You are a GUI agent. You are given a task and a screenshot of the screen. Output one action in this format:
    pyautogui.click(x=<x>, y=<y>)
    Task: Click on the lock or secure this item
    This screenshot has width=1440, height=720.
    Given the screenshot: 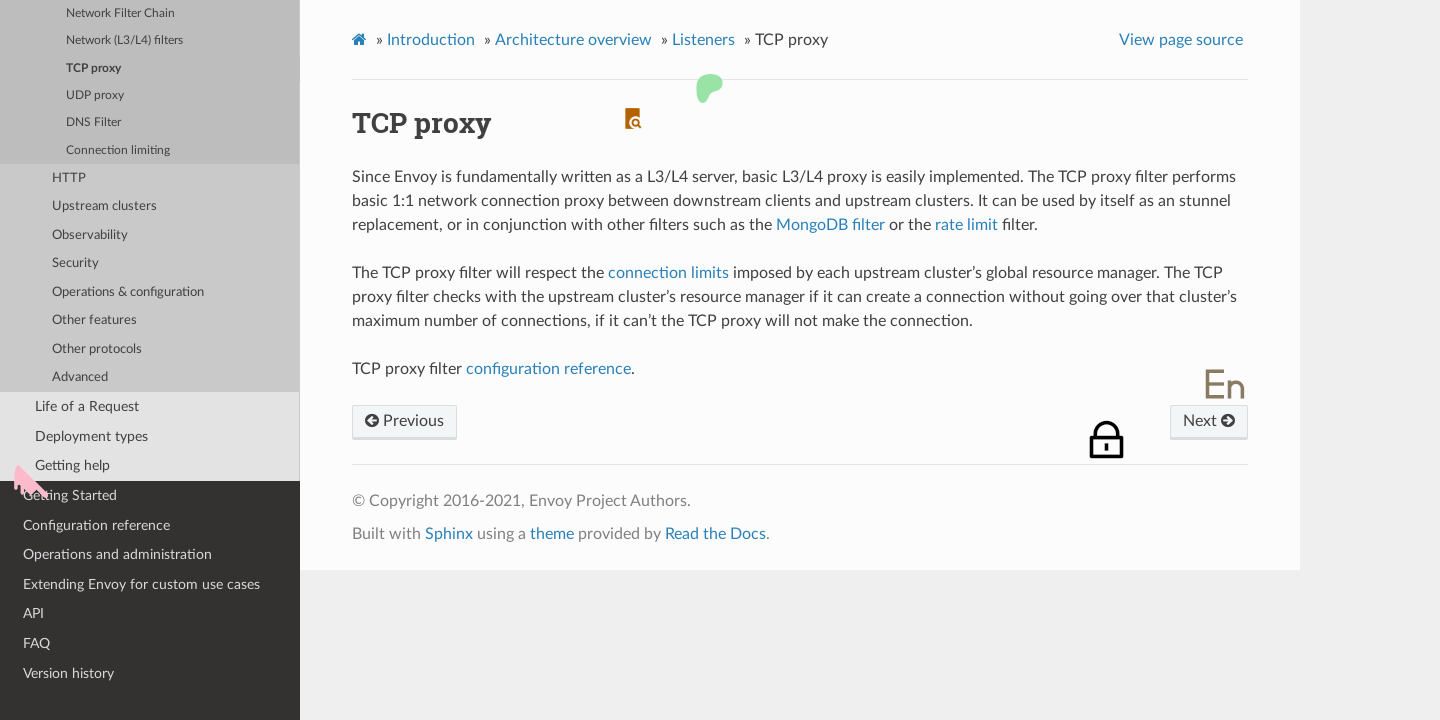 What is the action you would take?
    pyautogui.click(x=1106, y=439)
    